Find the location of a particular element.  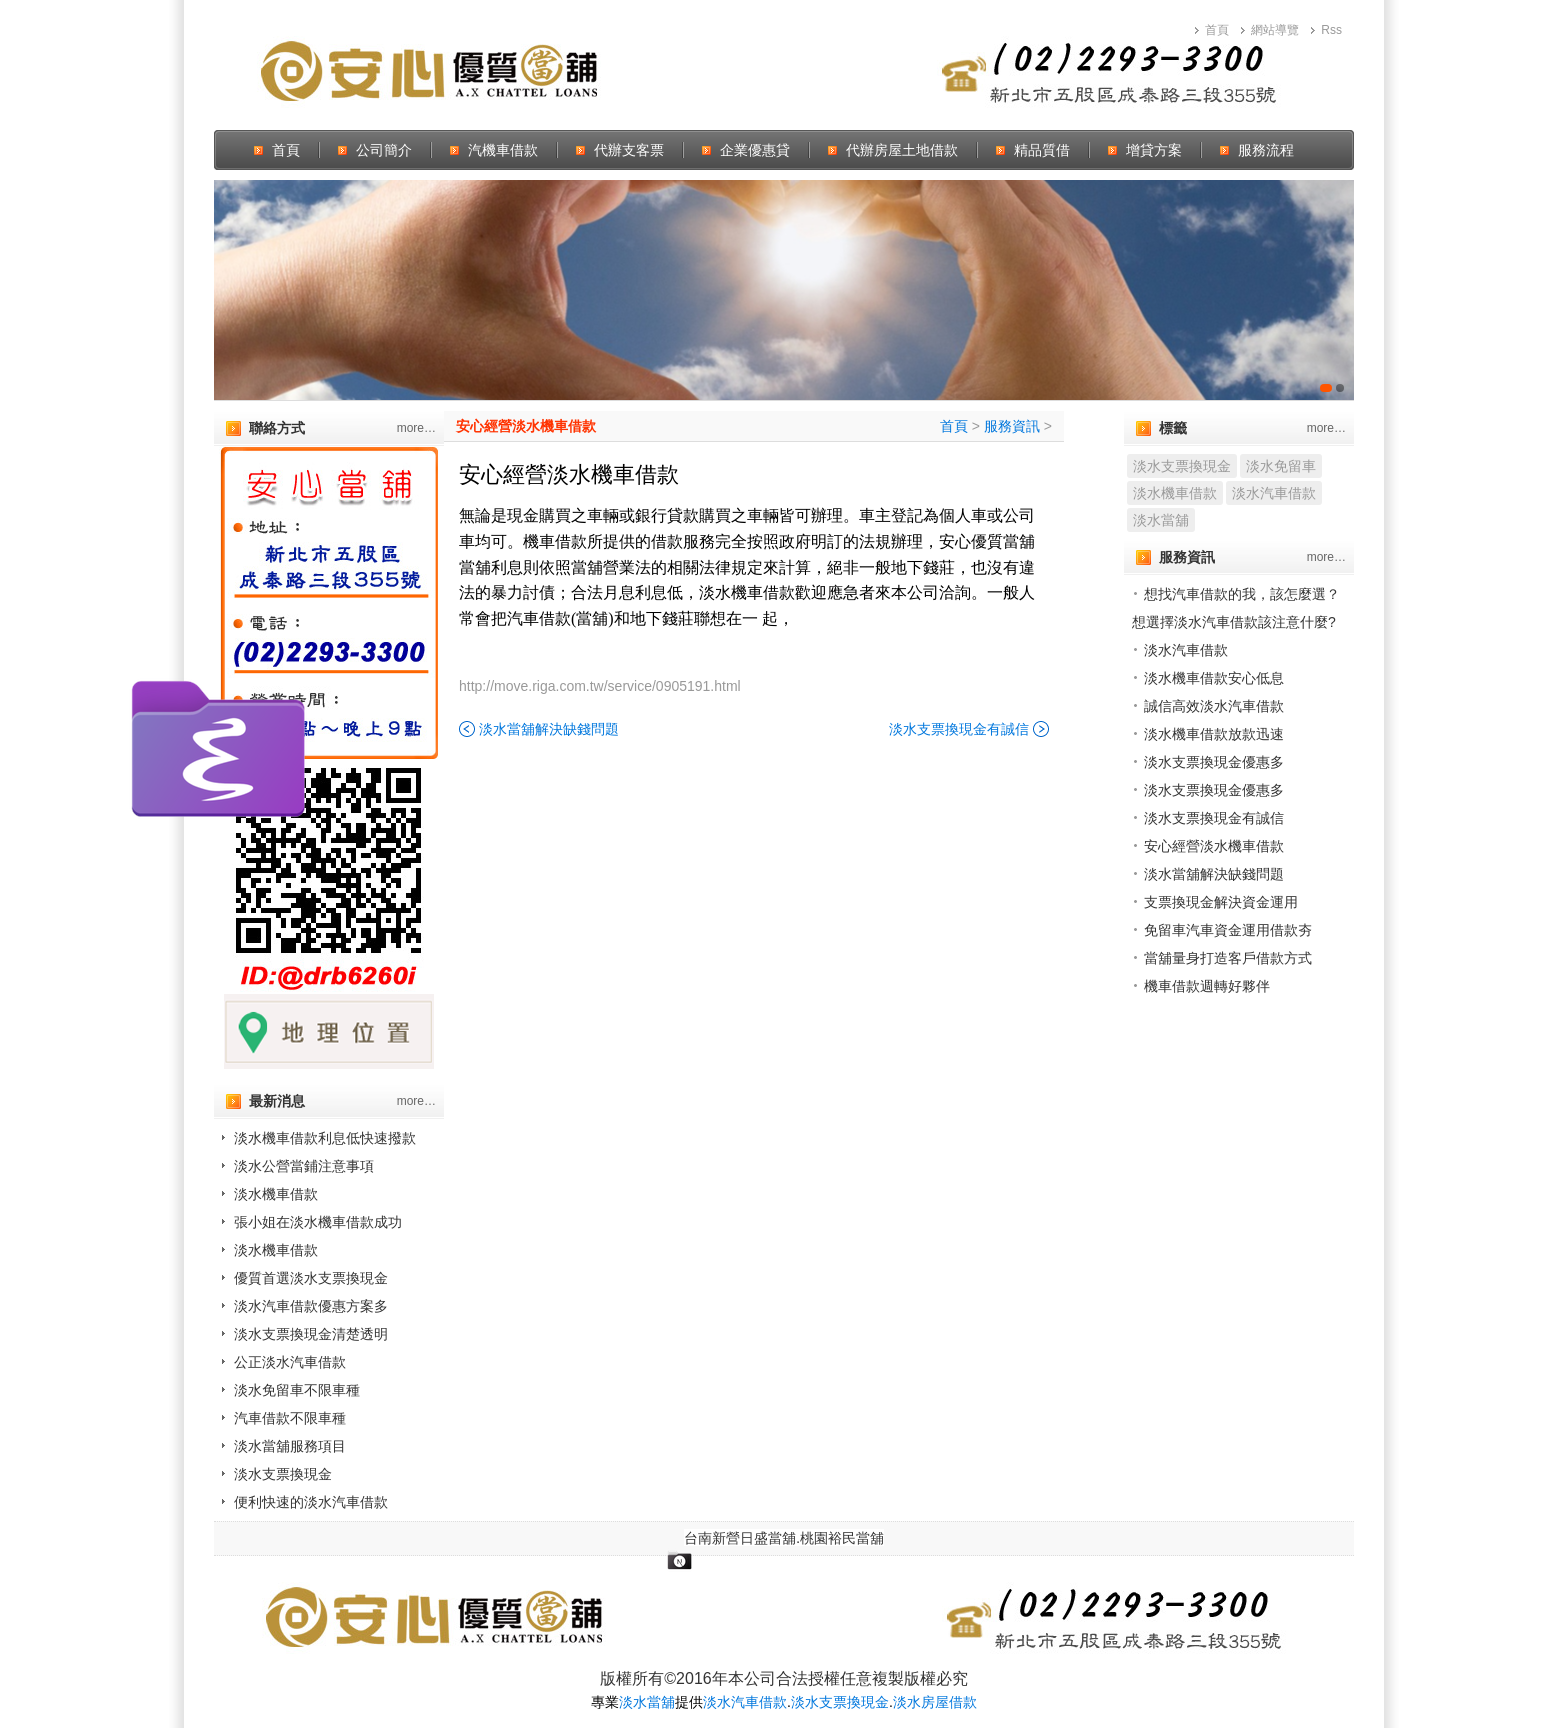

open emacs configuration files folder is located at coordinates (217, 753).